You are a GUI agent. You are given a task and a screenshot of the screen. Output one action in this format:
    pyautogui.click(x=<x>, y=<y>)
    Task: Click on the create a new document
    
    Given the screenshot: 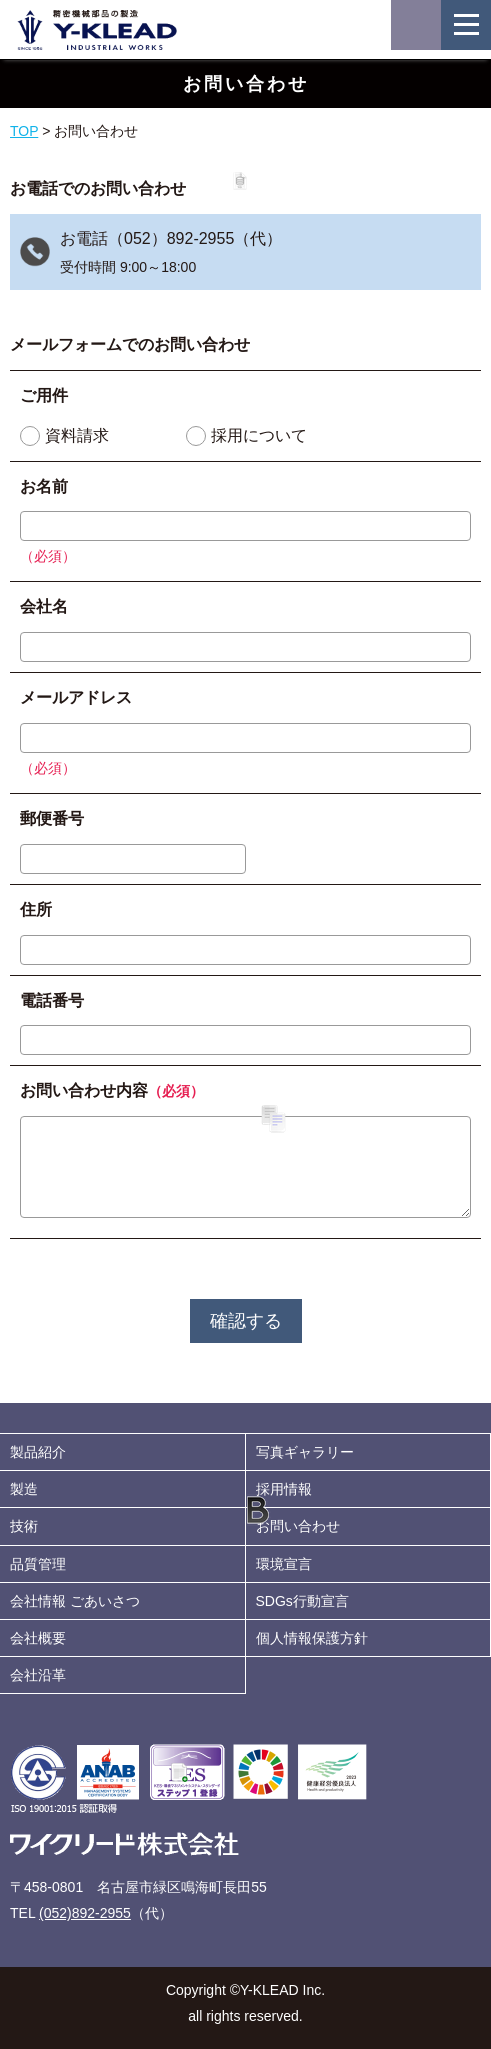 What is the action you would take?
    pyautogui.click(x=179, y=1772)
    